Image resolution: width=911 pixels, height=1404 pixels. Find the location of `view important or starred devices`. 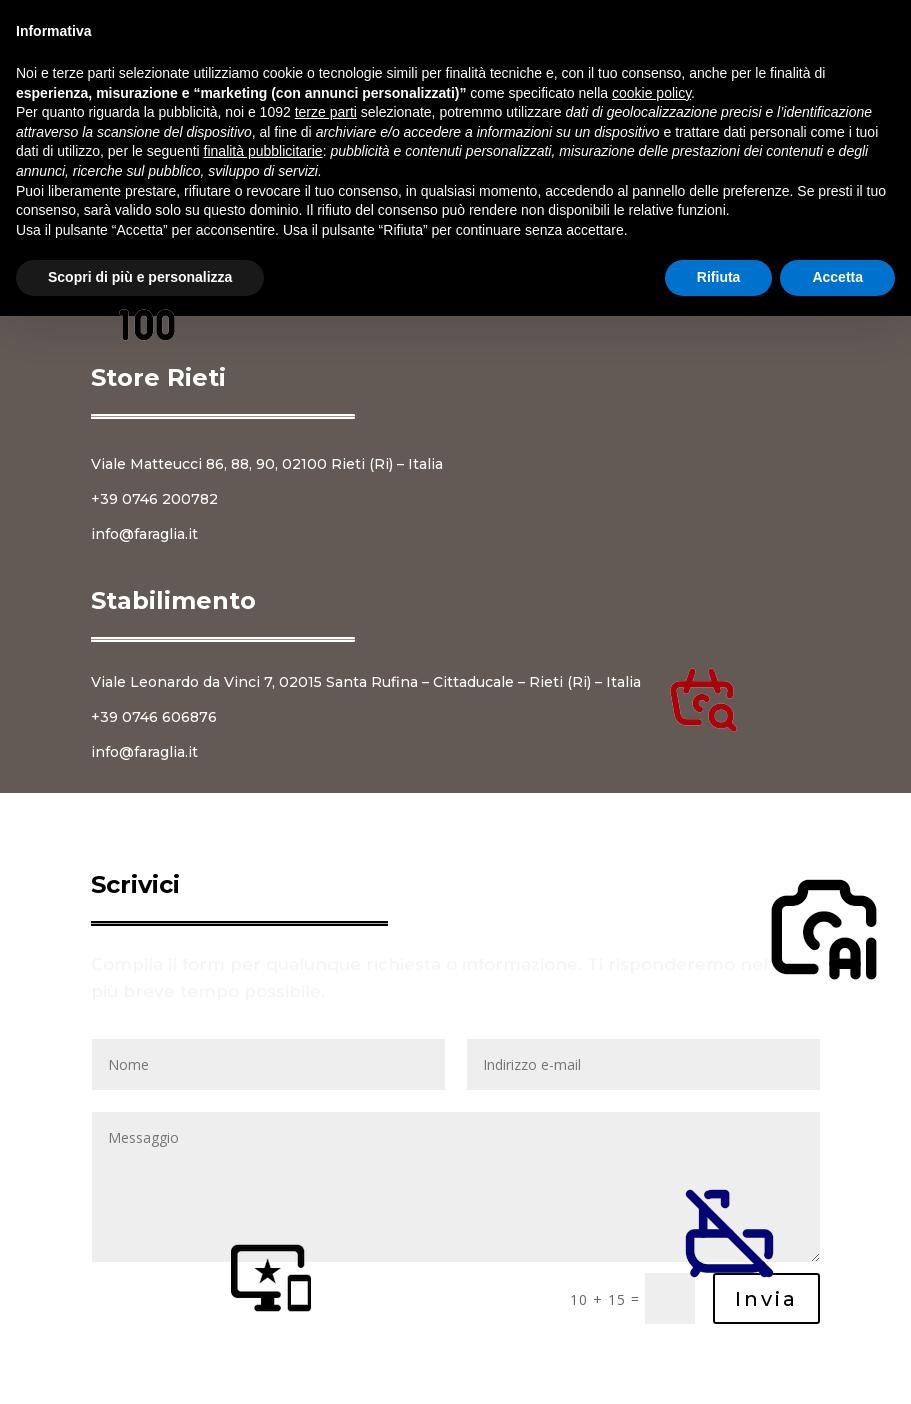

view important or starred devices is located at coordinates (271, 1278).